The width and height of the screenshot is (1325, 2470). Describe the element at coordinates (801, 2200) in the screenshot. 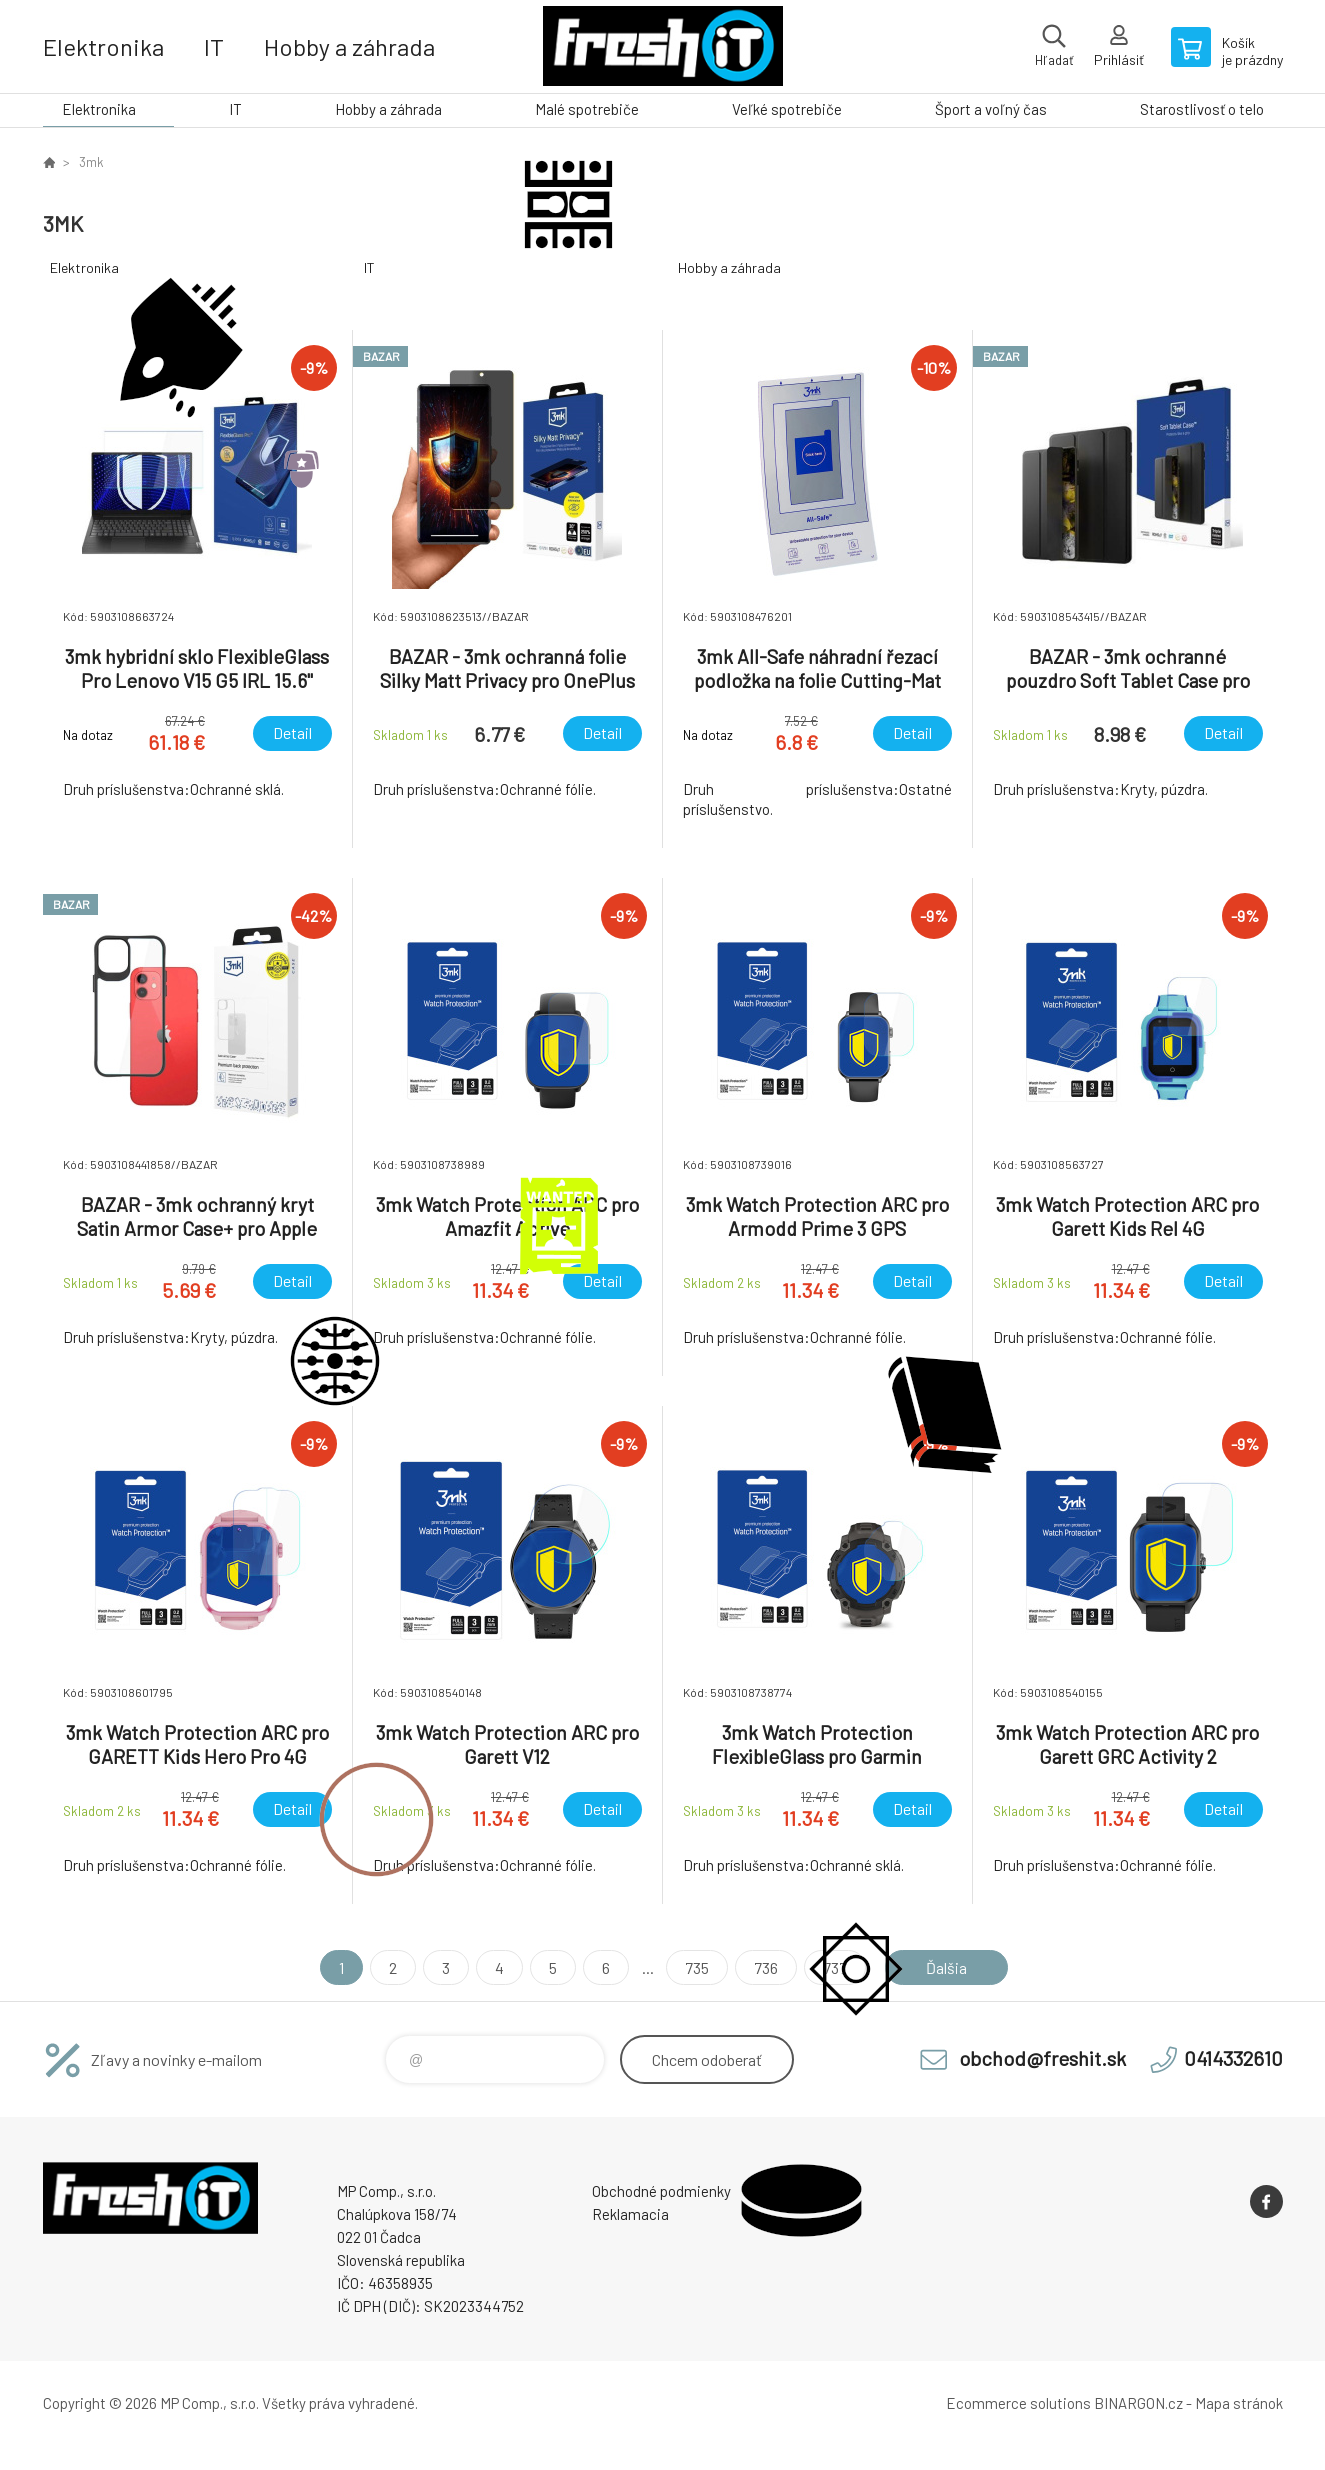

I see `view your token balance` at that location.